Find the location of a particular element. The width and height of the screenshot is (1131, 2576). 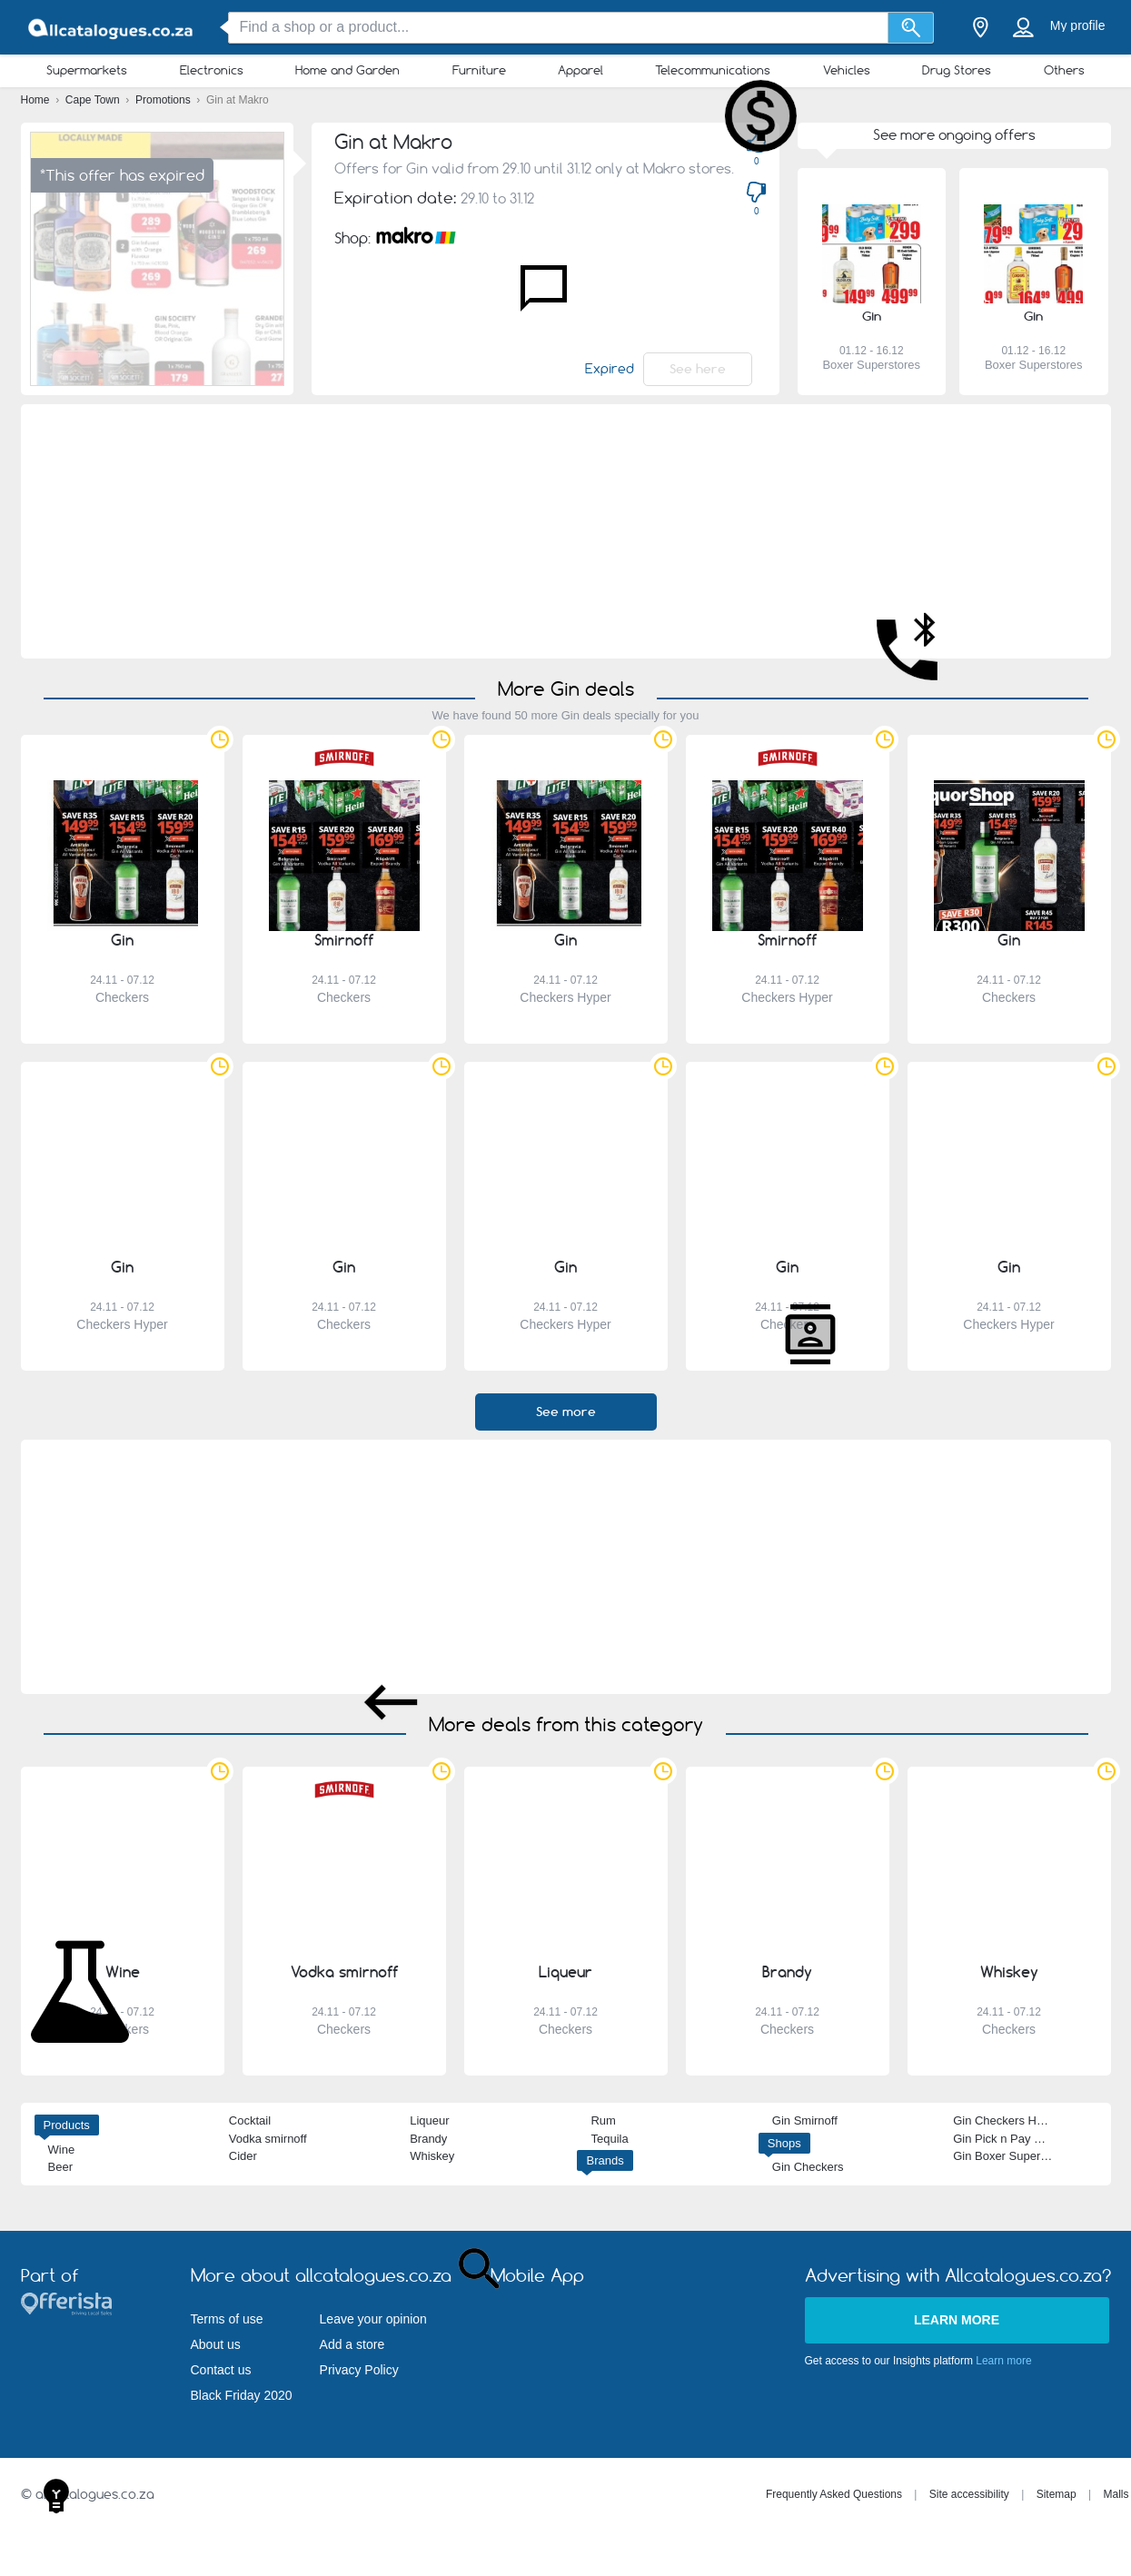

view earnings or revenue is located at coordinates (760, 115).